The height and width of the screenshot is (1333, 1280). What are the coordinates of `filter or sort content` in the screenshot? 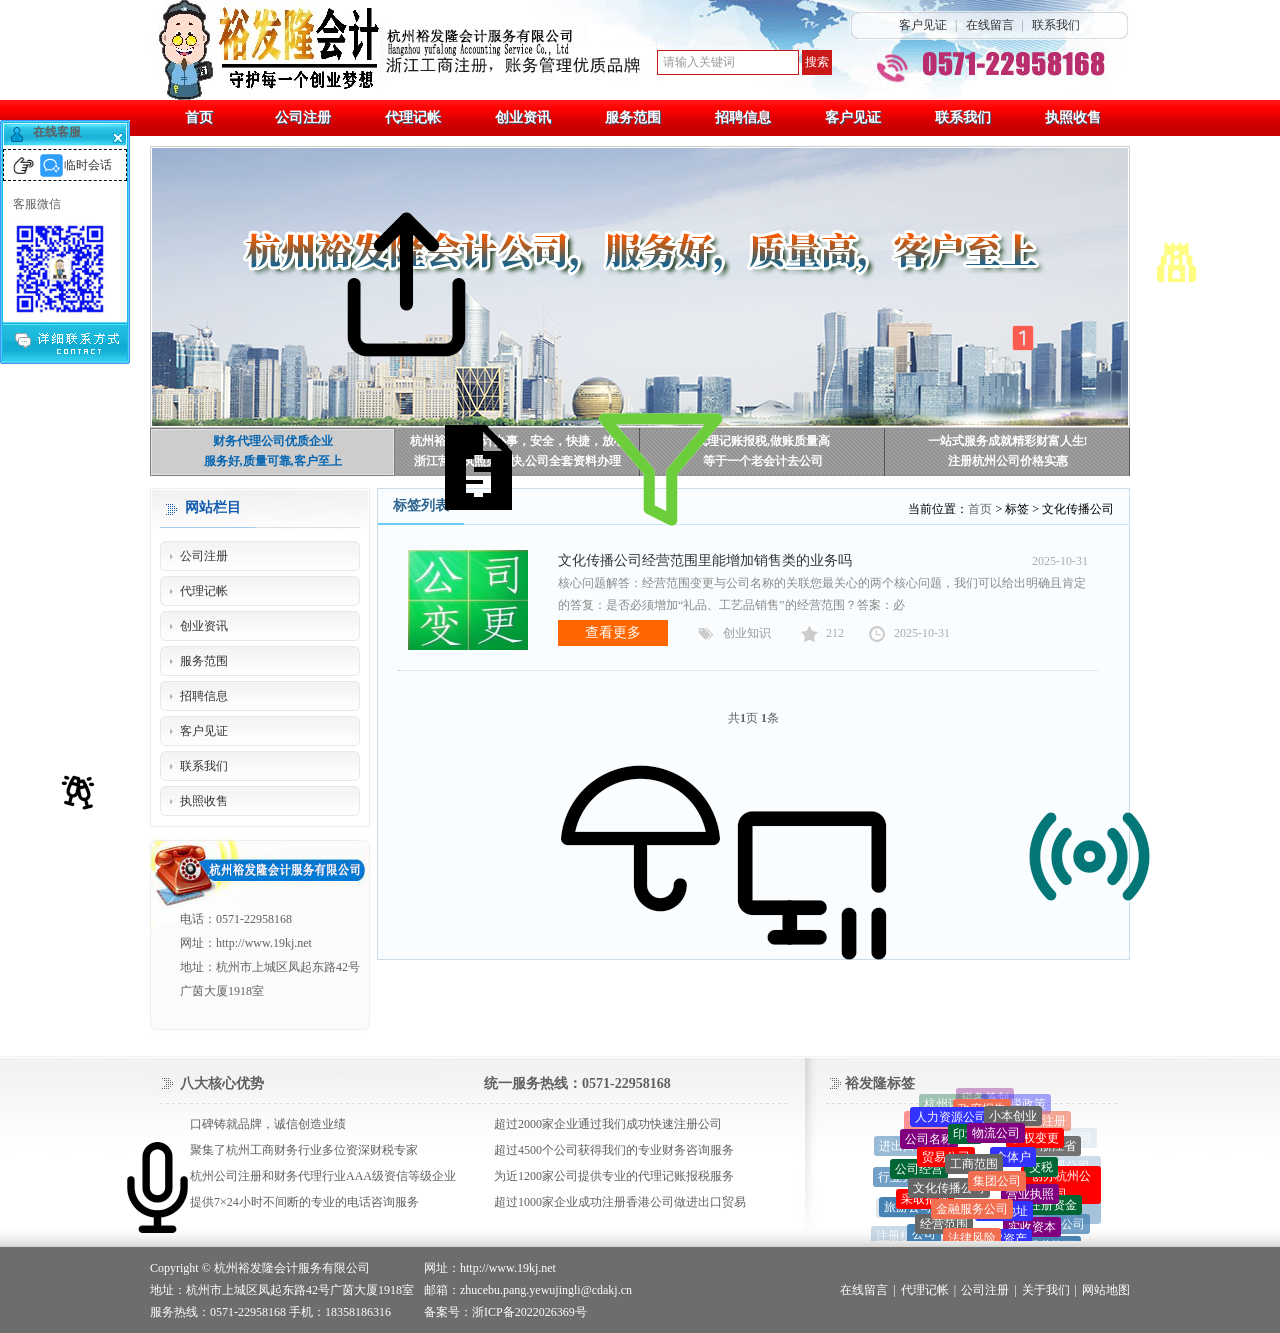 It's located at (660, 469).